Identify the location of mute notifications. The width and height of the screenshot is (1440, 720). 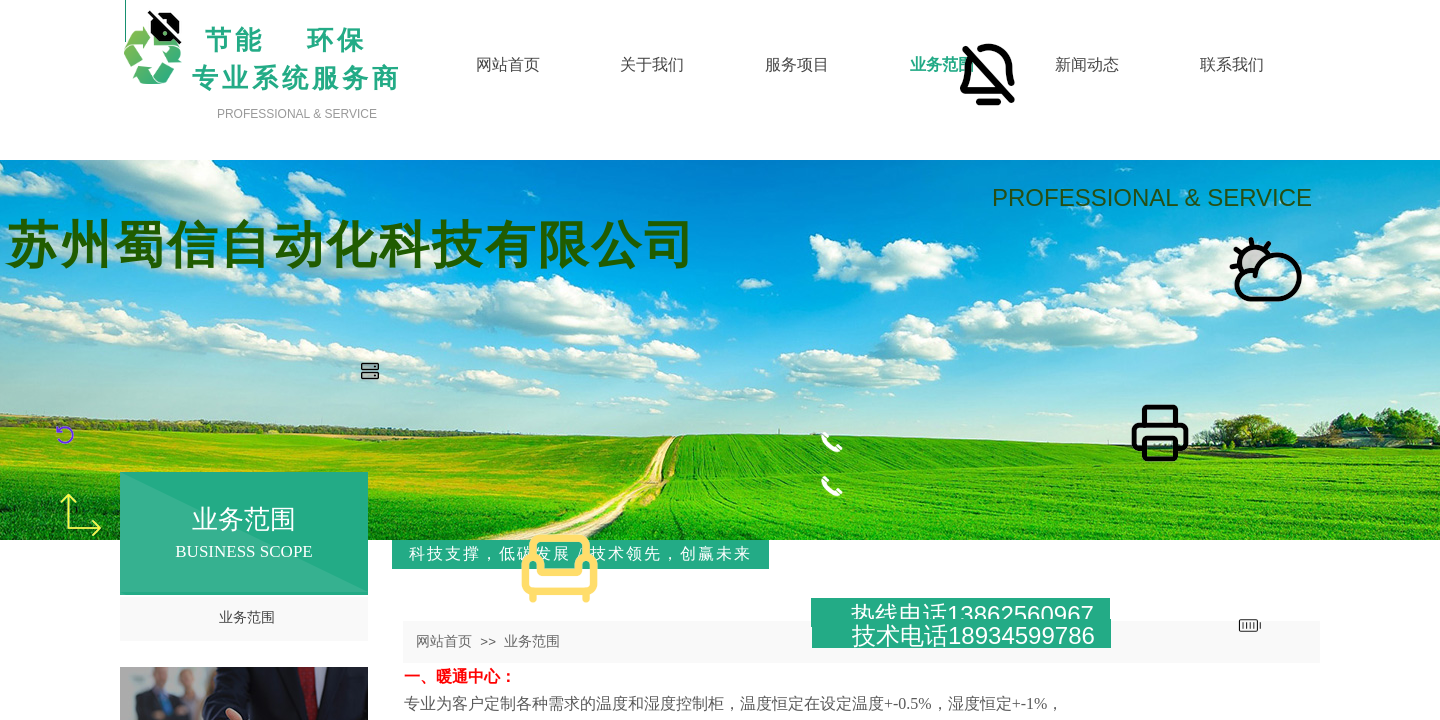
(988, 74).